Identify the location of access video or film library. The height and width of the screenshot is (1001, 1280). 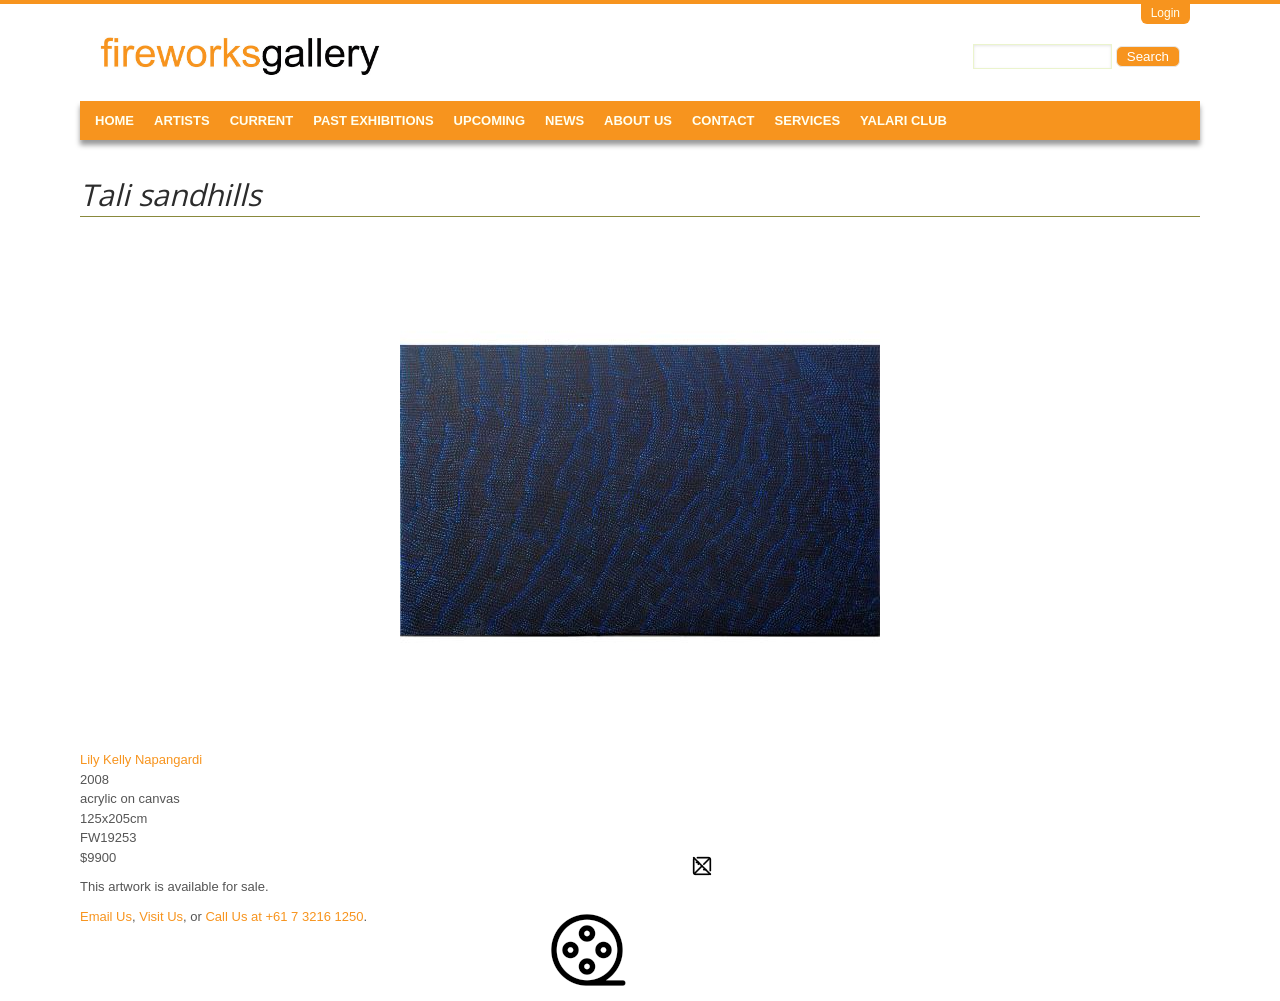
(587, 950).